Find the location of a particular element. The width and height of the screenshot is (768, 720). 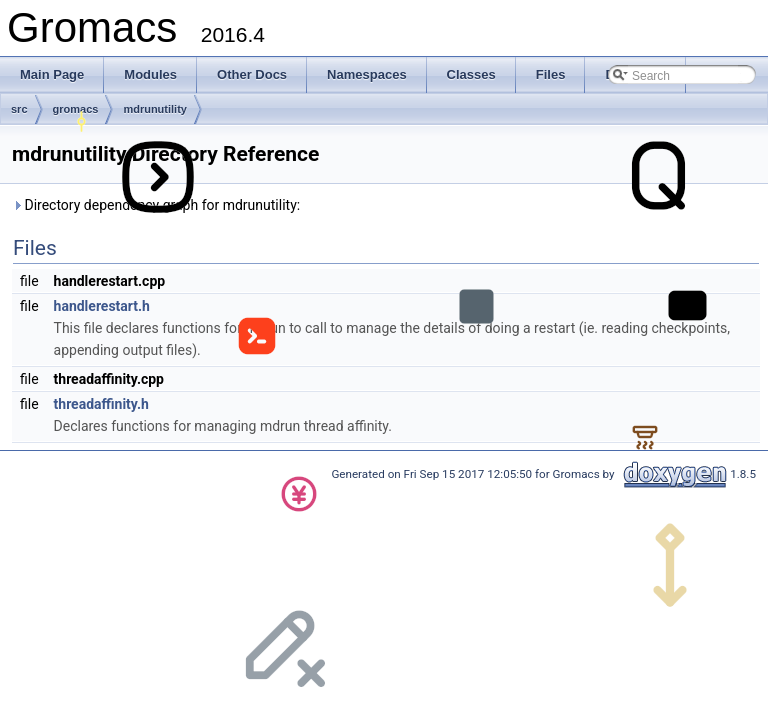

switch to landscape orientation is located at coordinates (687, 305).